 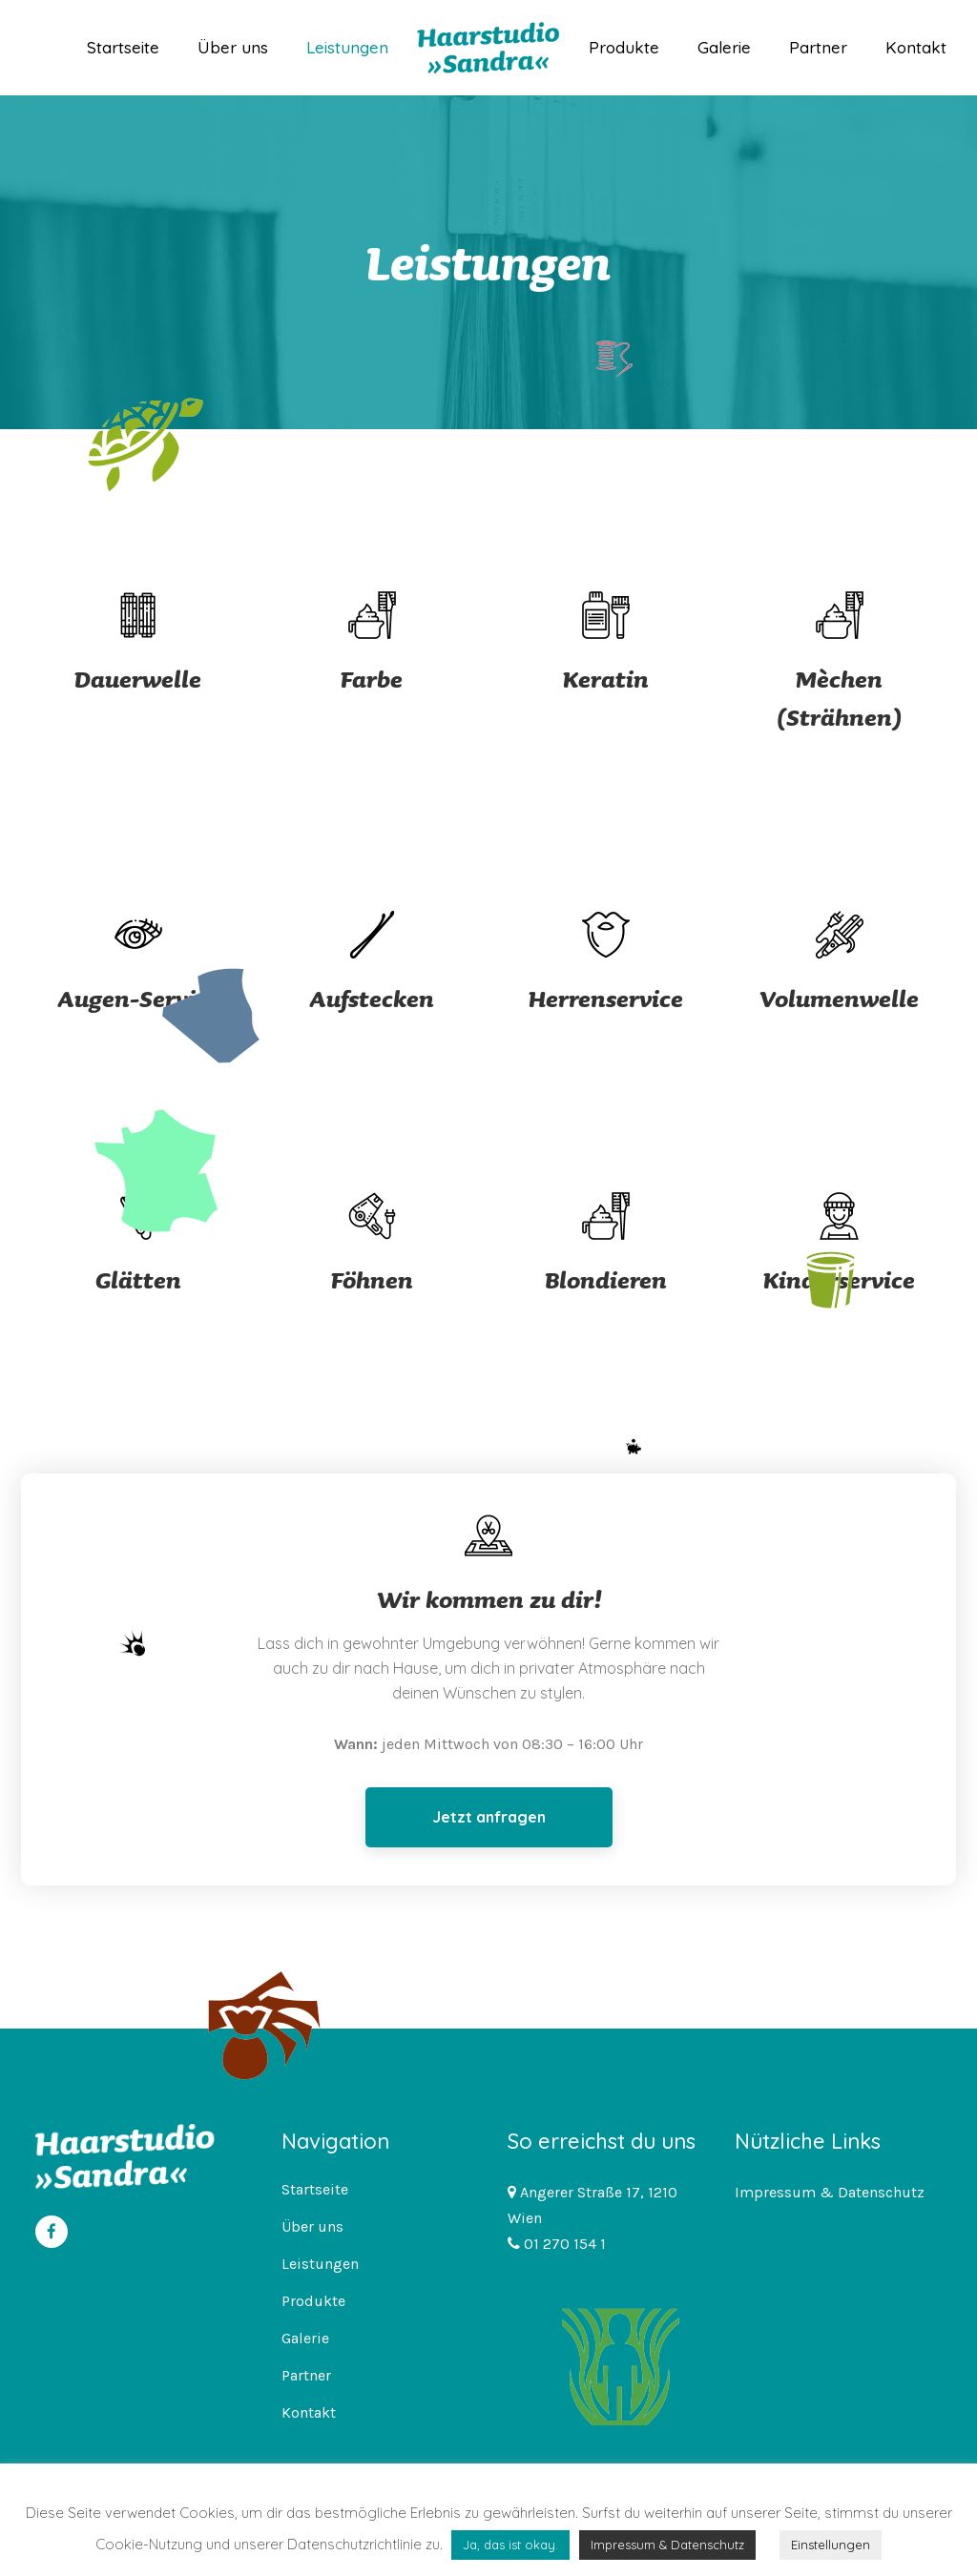 I want to click on indicates a special power-up or ability is active, so click(x=620, y=2367).